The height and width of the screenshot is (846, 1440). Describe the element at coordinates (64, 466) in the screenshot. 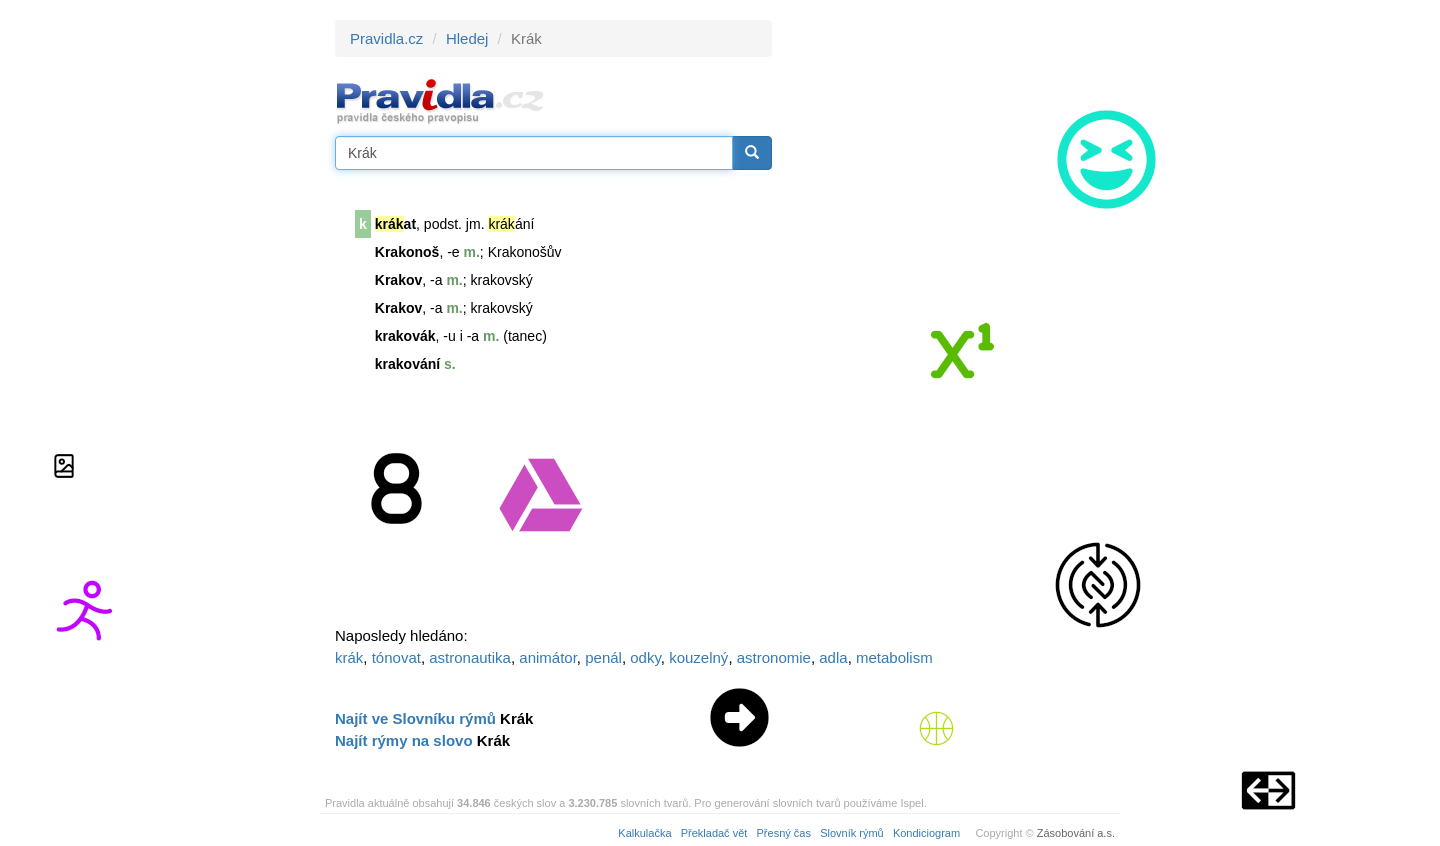

I see `view photo album or image gallery` at that location.